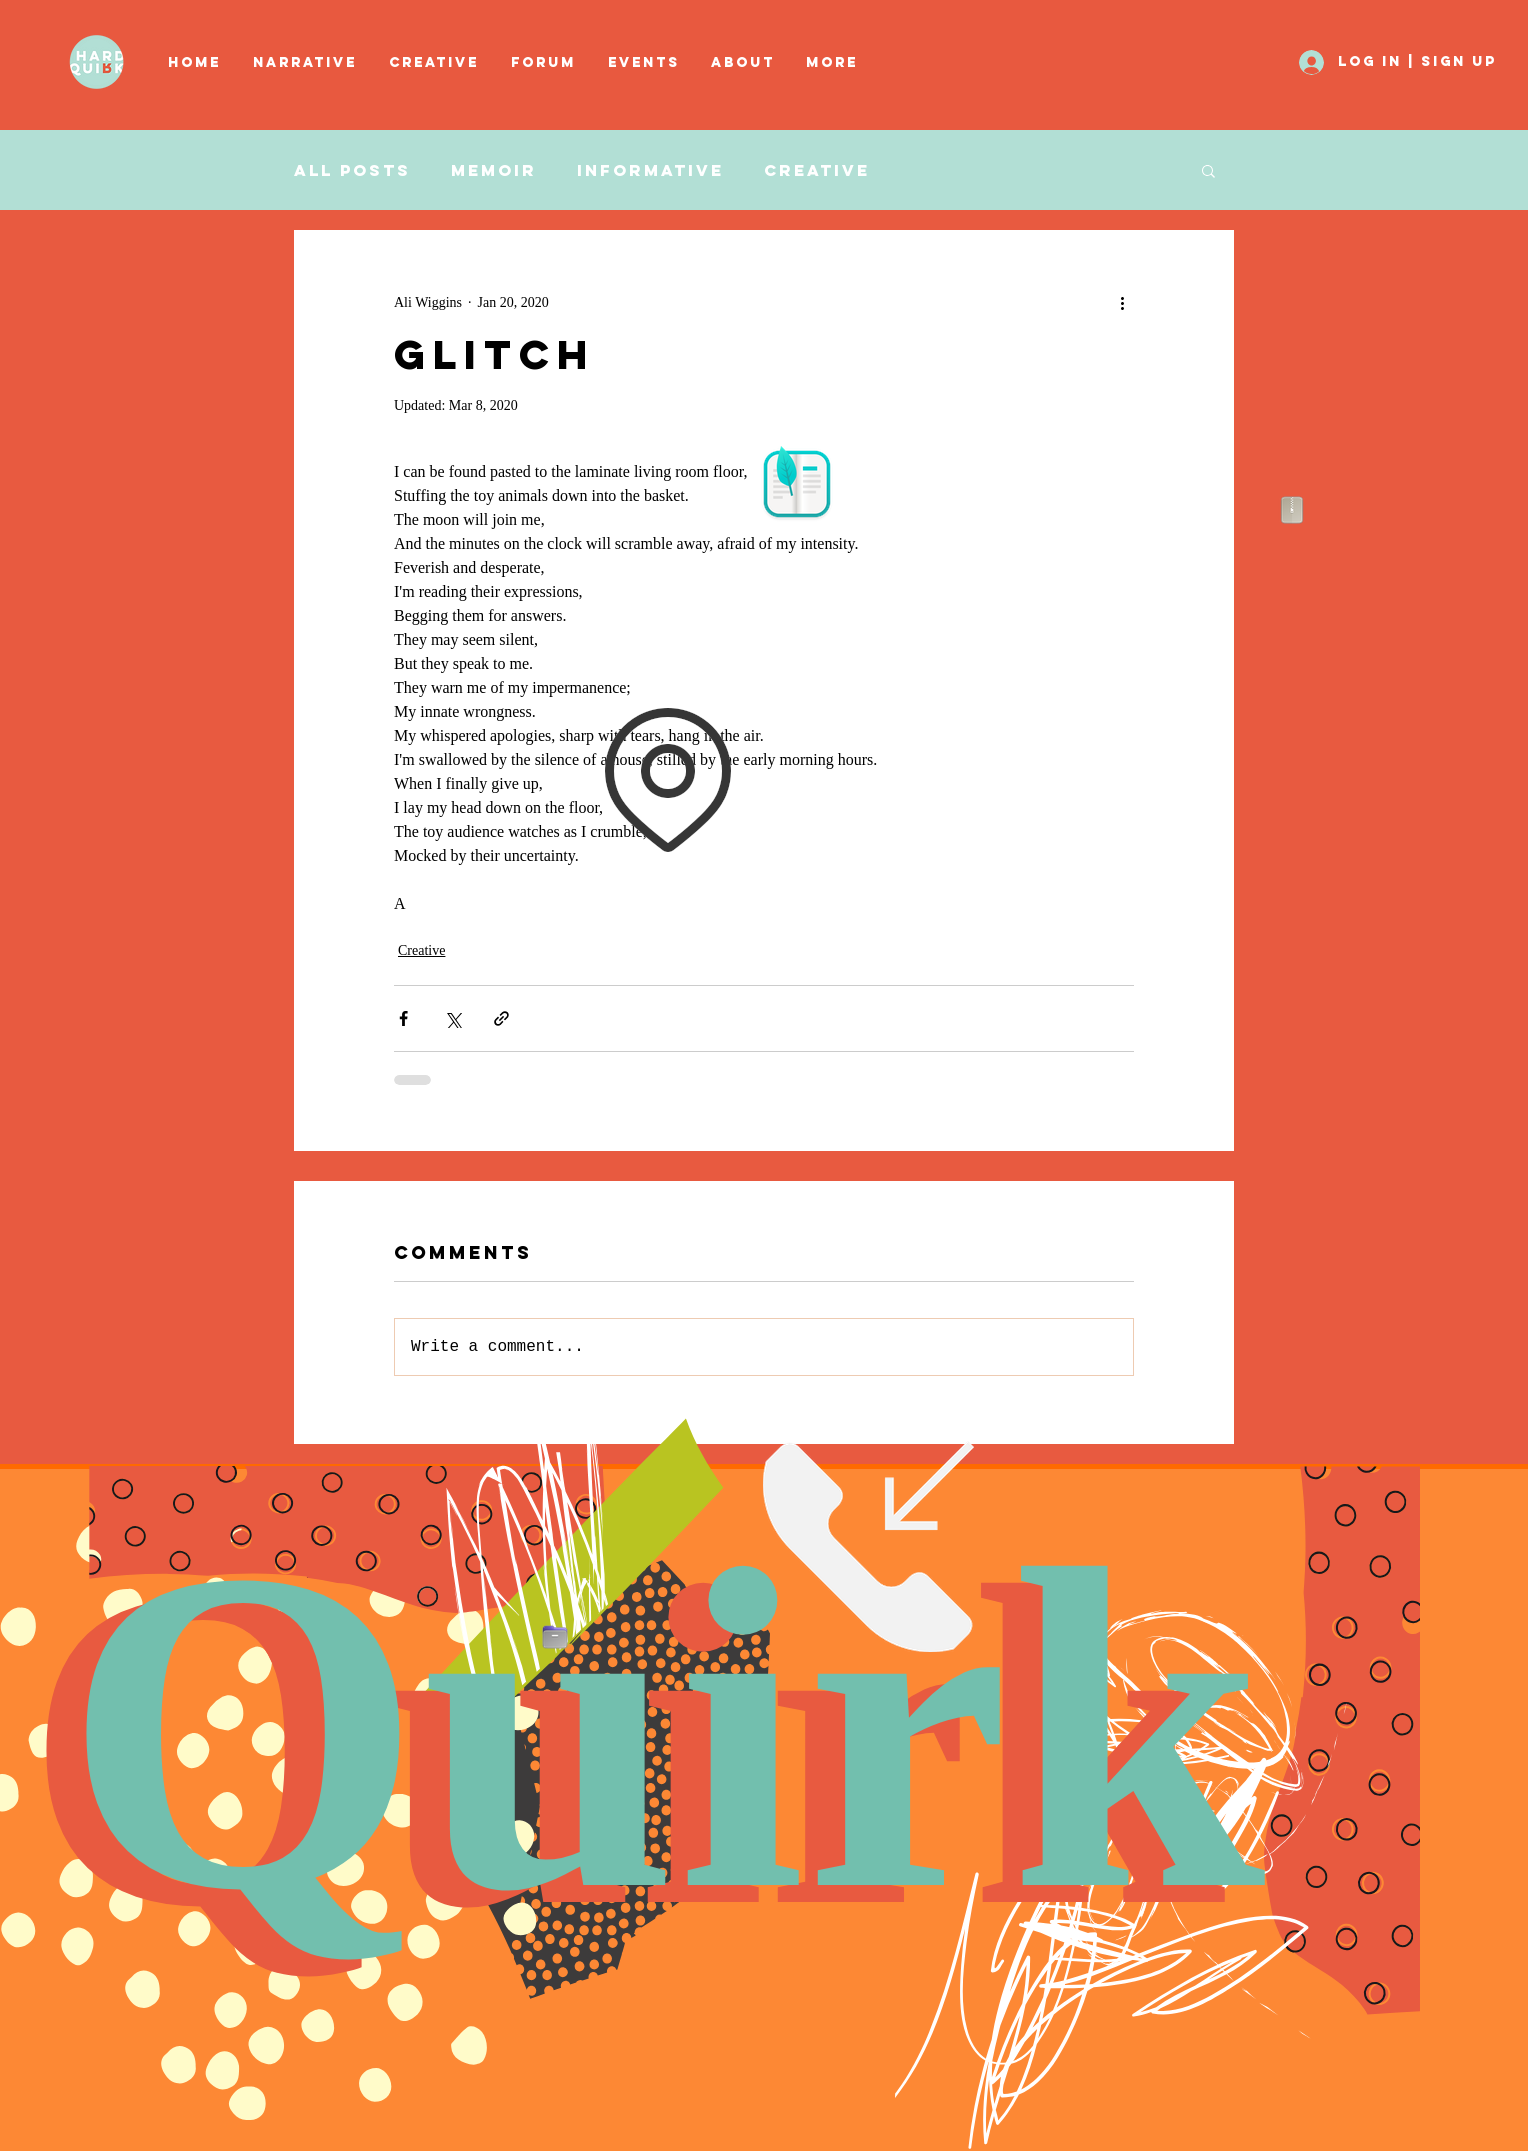  What do you see at coordinates (868, 1546) in the screenshot?
I see `incoming call notification` at bounding box center [868, 1546].